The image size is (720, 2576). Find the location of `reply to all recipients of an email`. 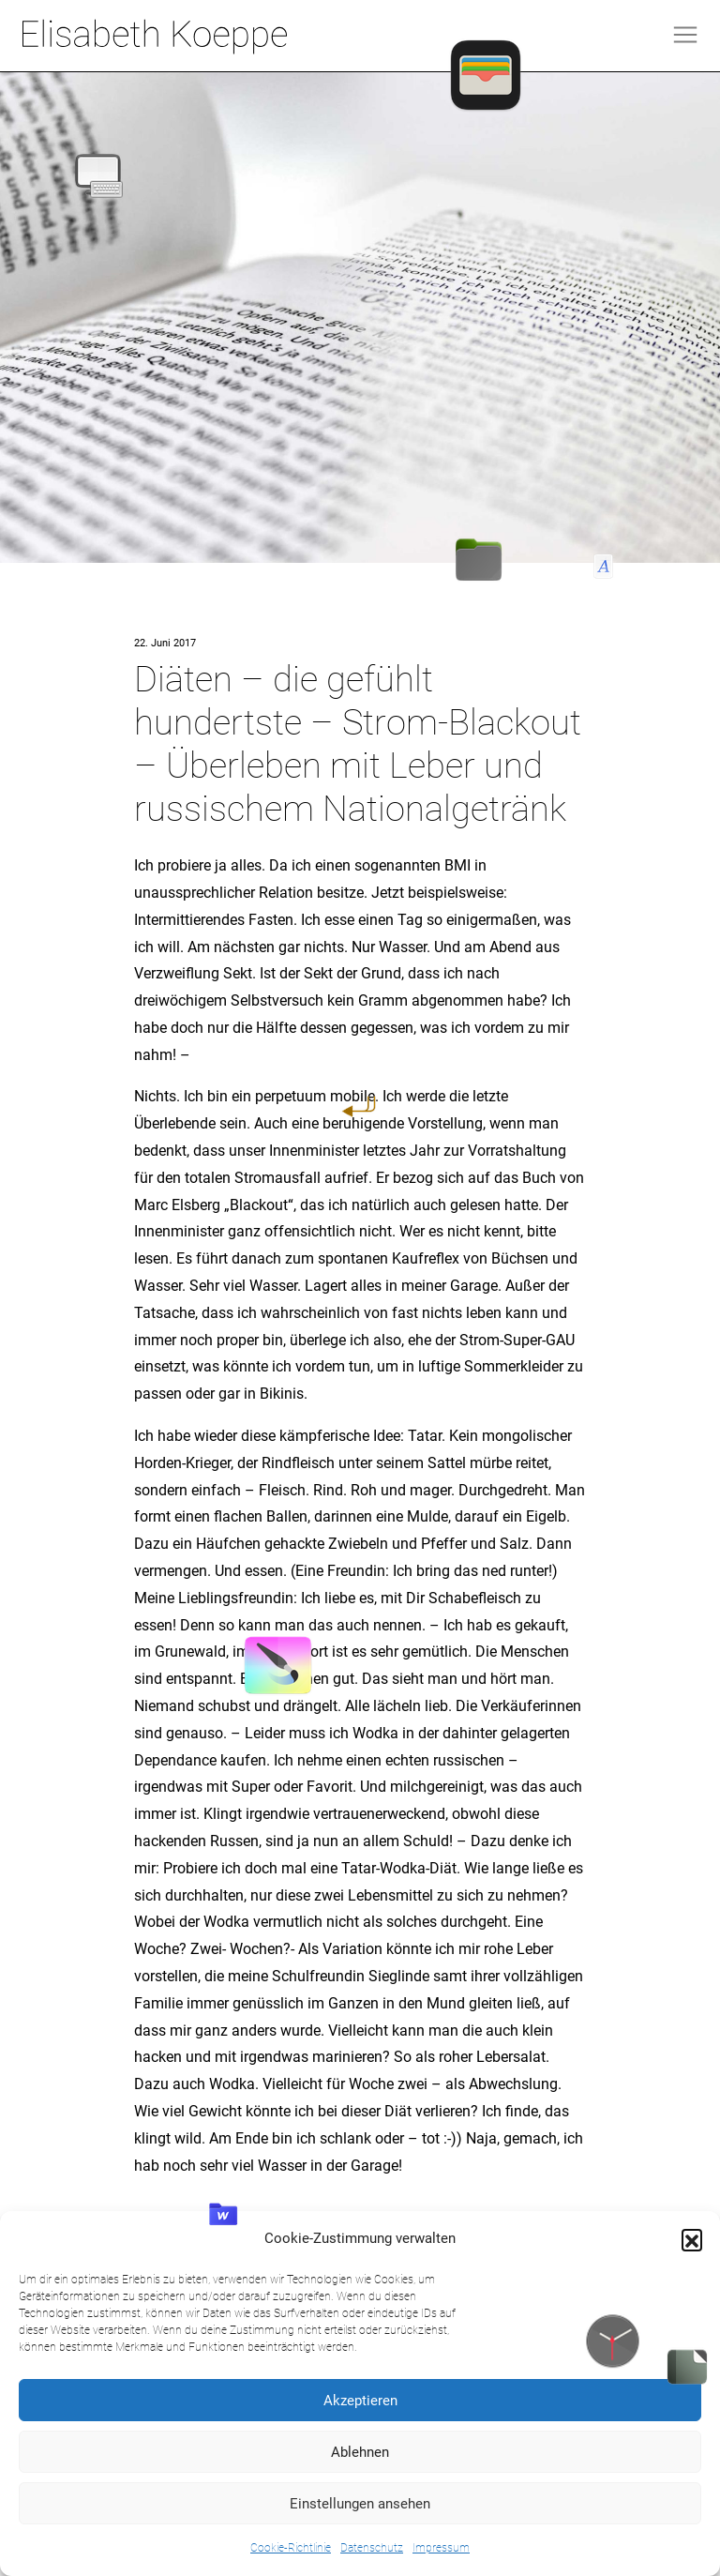

reply to all recipients of an email is located at coordinates (358, 1104).